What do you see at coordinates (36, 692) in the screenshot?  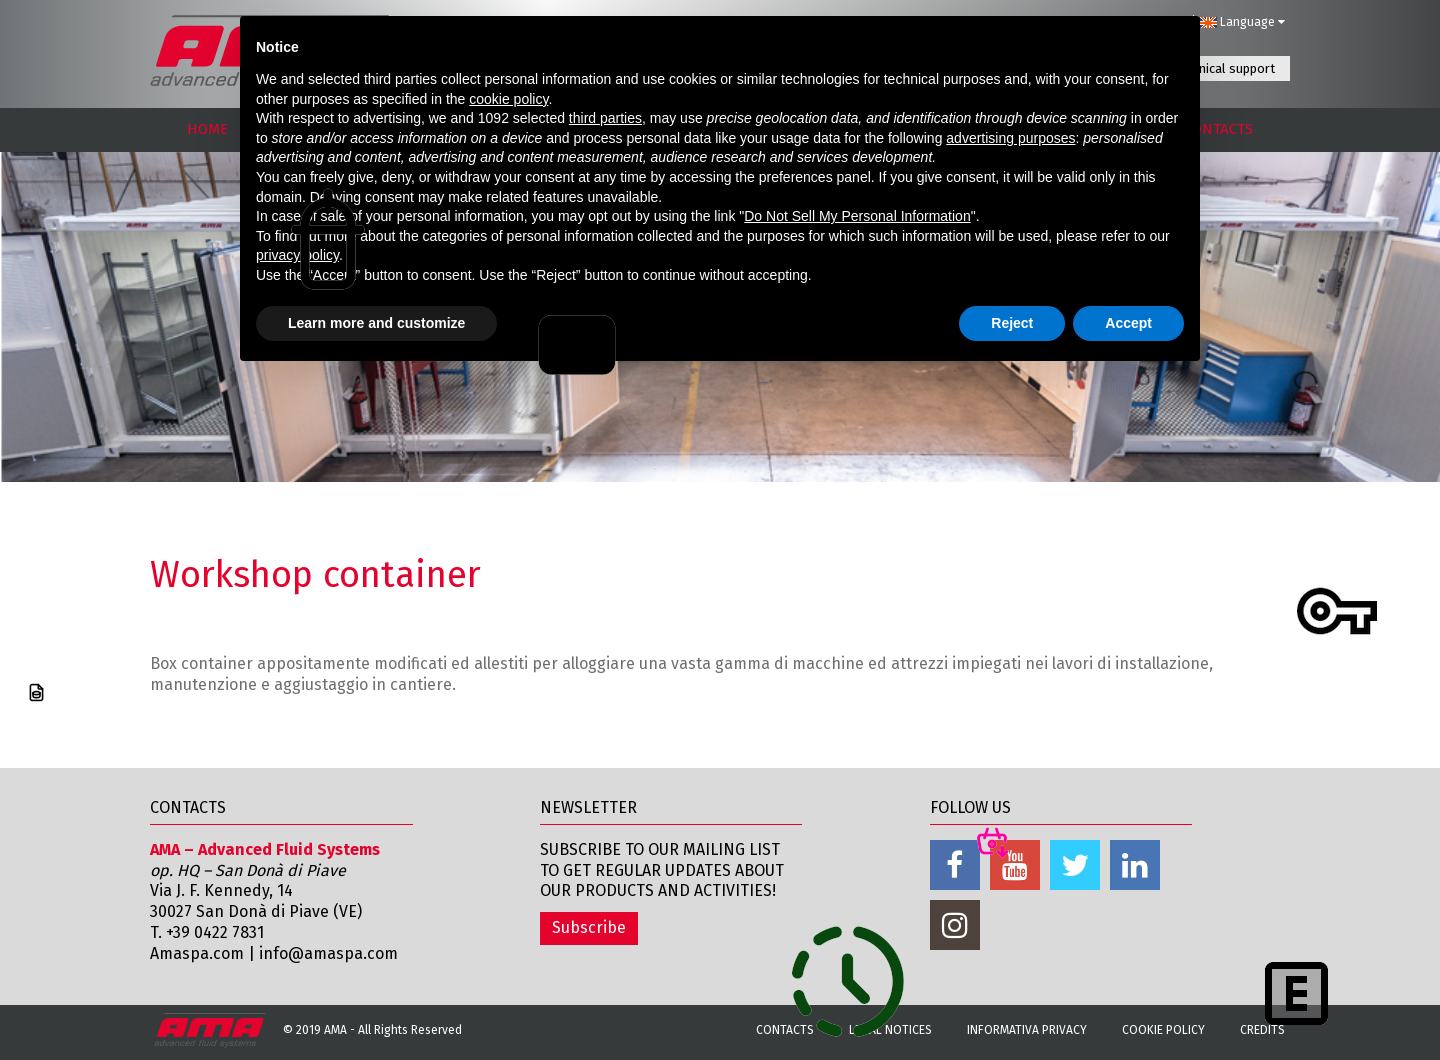 I see `access database file` at bounding box center [36, 692].